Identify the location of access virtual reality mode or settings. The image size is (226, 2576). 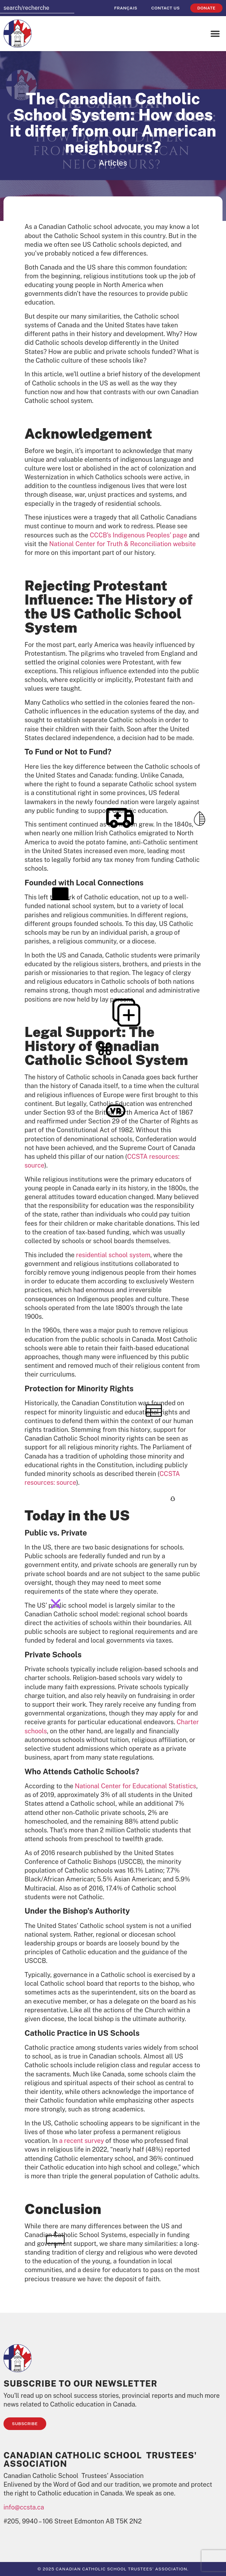
(116, 1111).